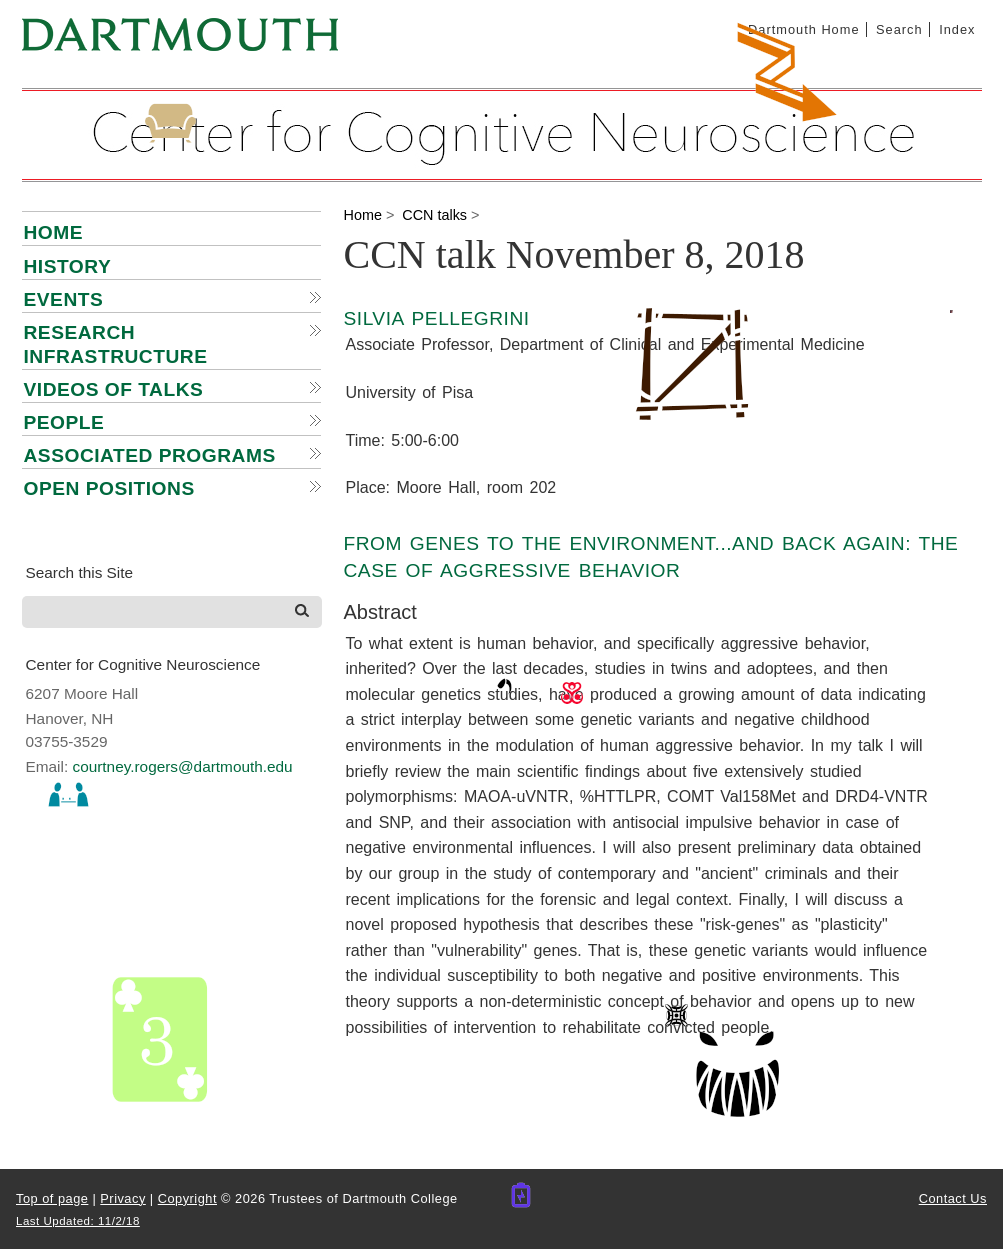  I want to click on find or join tabletop gaming sessions, so click(68, 794).